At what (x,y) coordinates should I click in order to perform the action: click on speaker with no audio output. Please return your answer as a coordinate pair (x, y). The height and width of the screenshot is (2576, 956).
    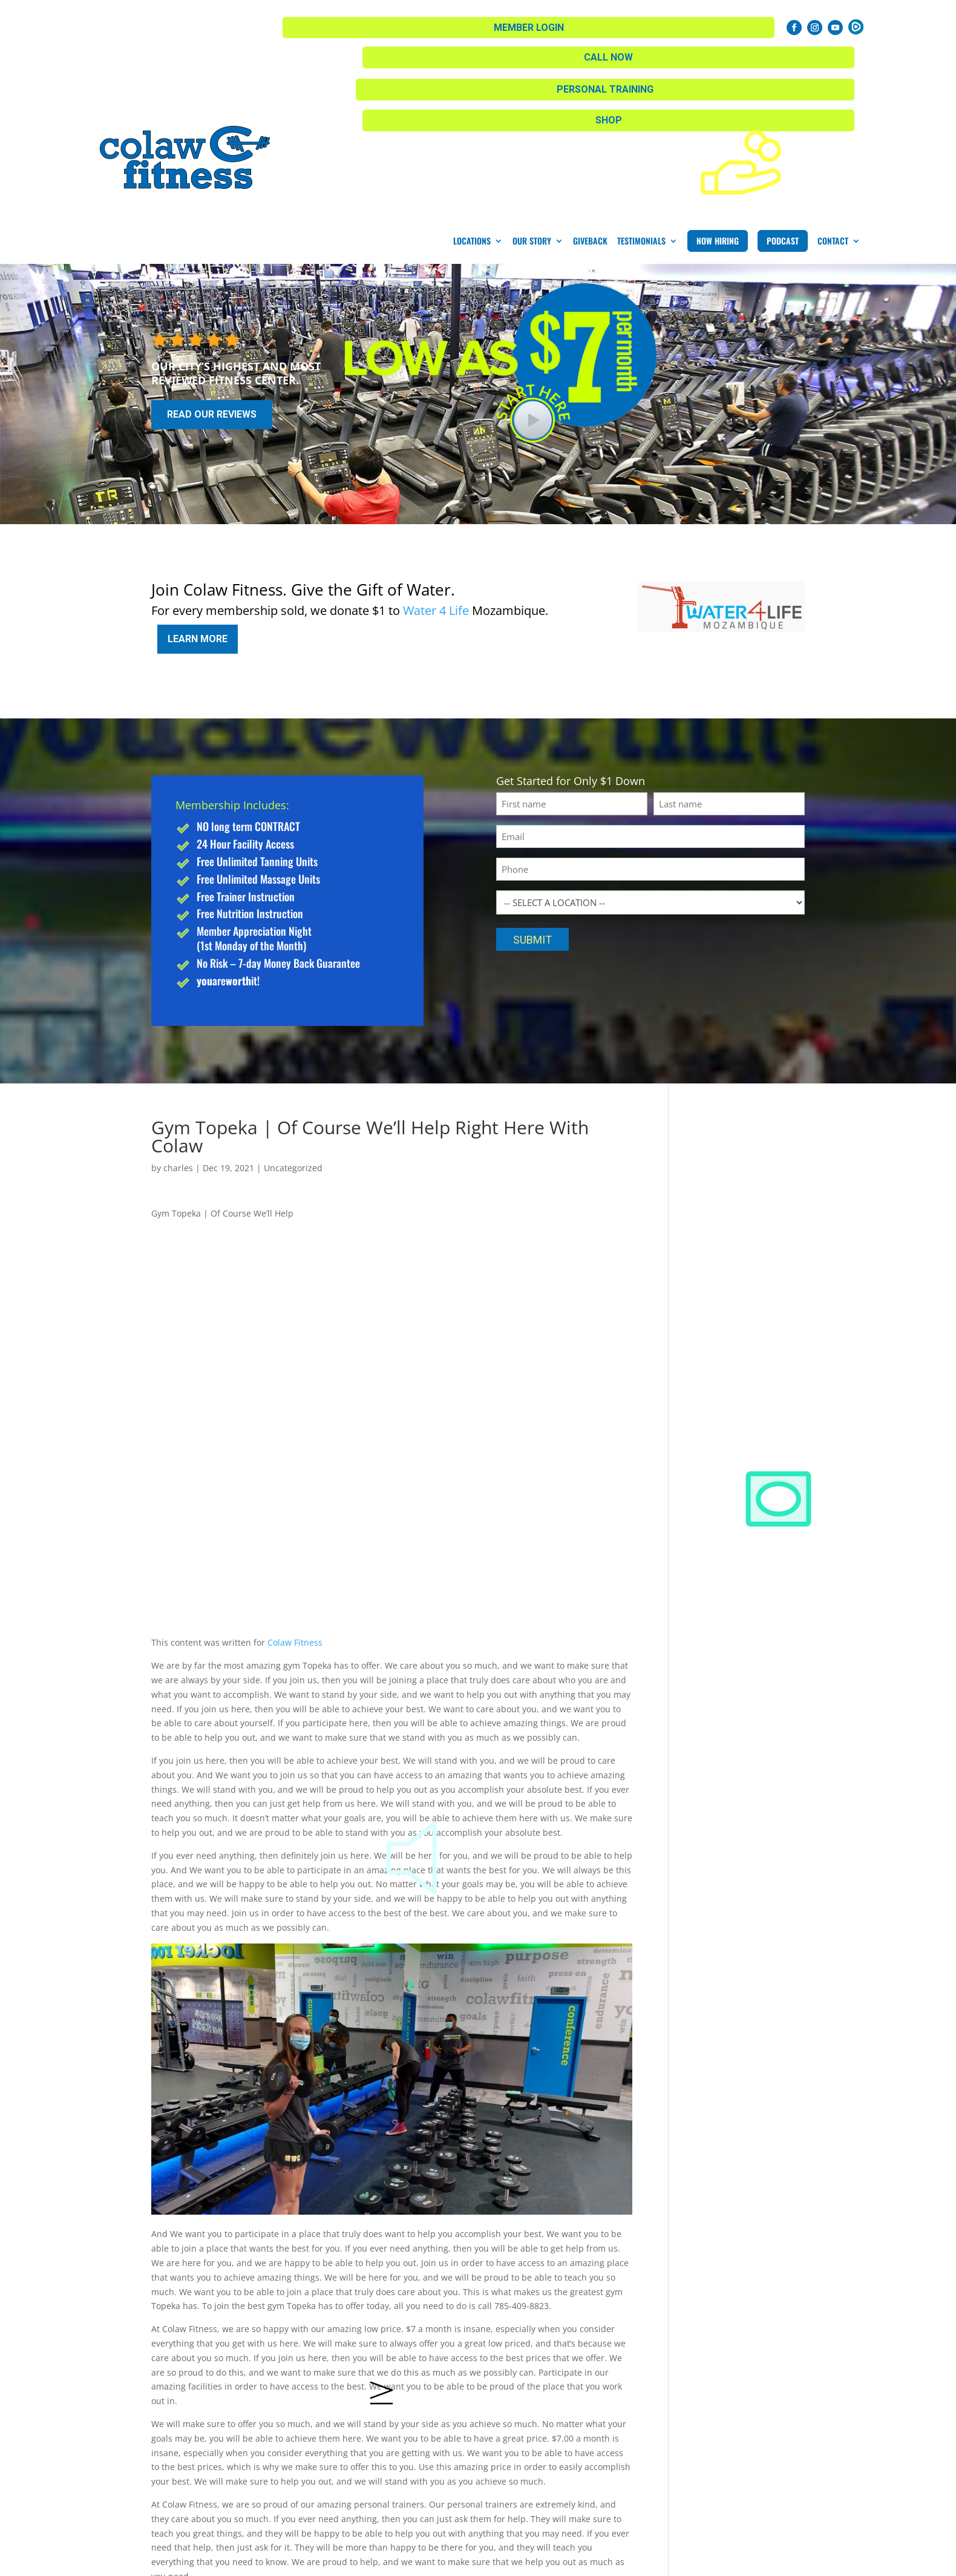
    Looking at the image, I should click on (423, 1858).